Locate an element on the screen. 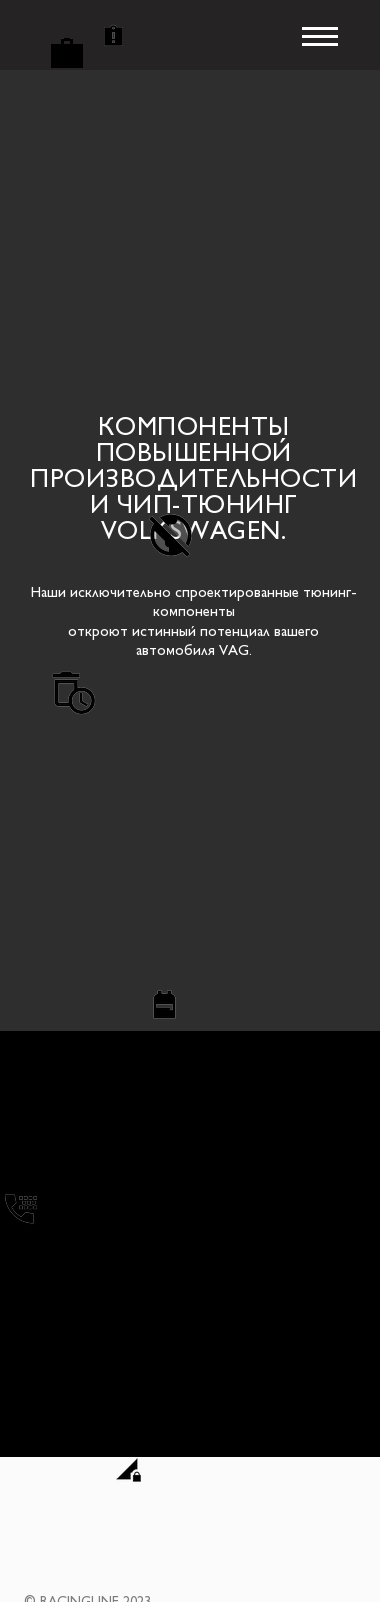 This screenshot has height=1602, width=380. network connection is secured or encrypted is located at coordinates (128, 1470).